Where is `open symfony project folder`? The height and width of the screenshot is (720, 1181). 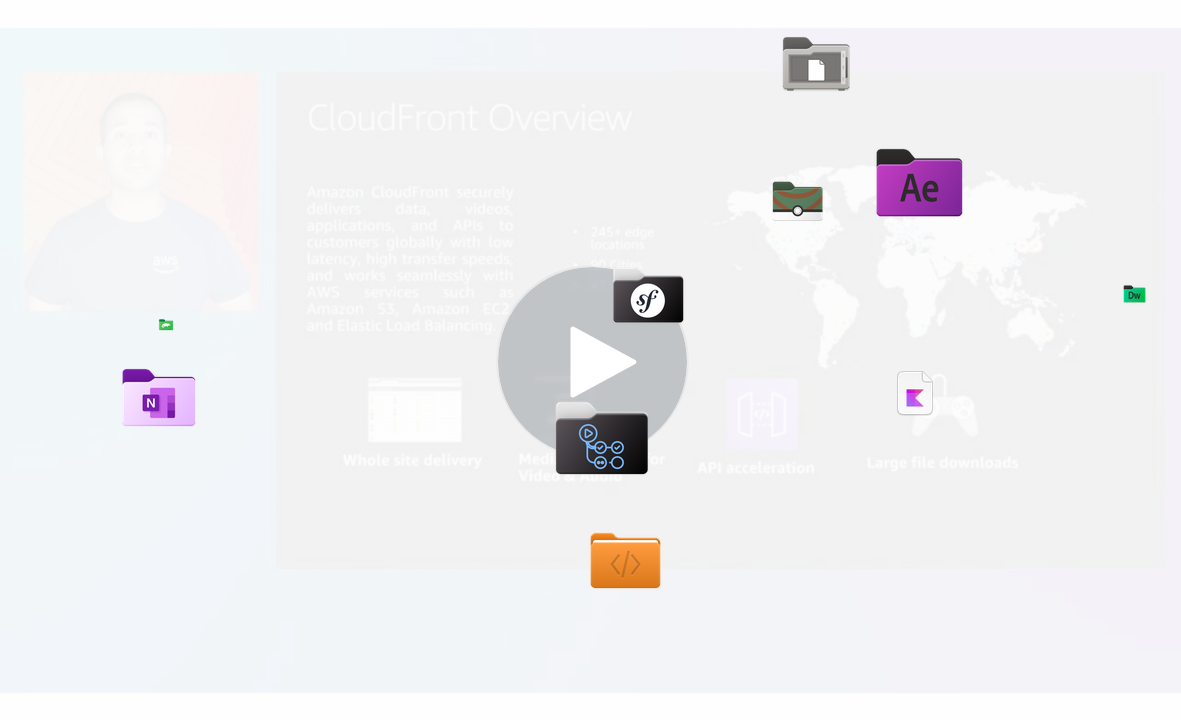
open symfony project folder is located at coordinates (648, 297).